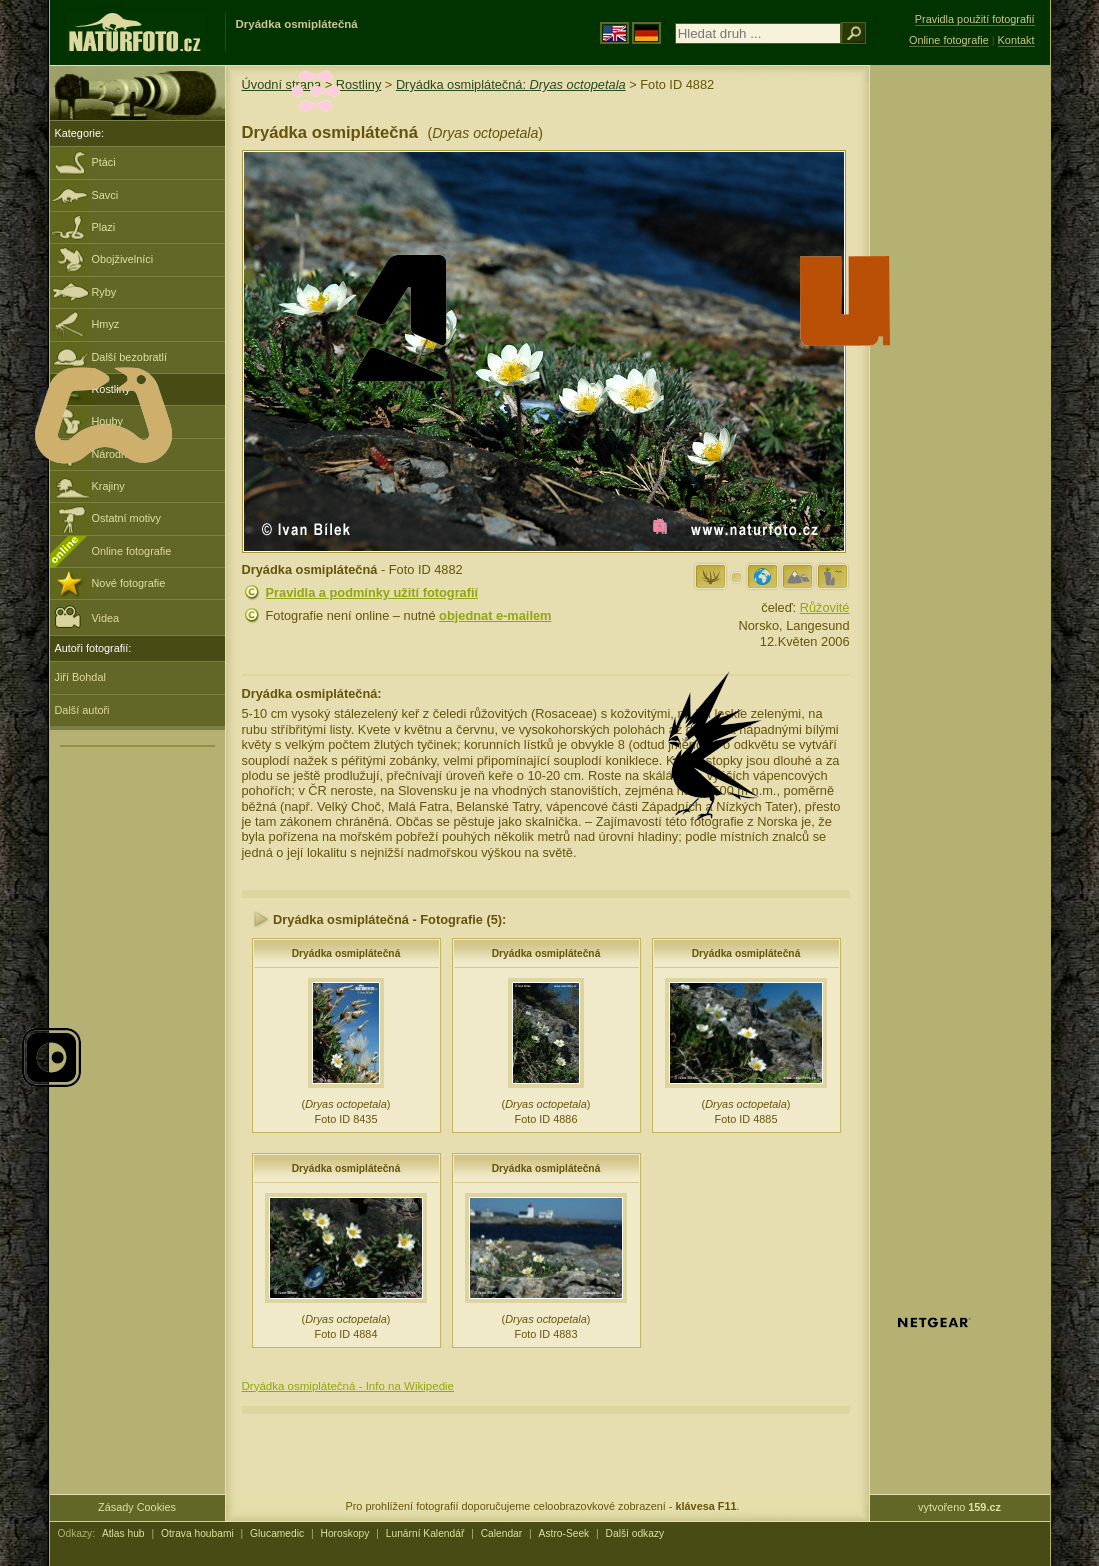 Image resolution: width=1099 pixels, height=1566 pixels. I want to click on CD Projekt company logo, so click(715, 746).